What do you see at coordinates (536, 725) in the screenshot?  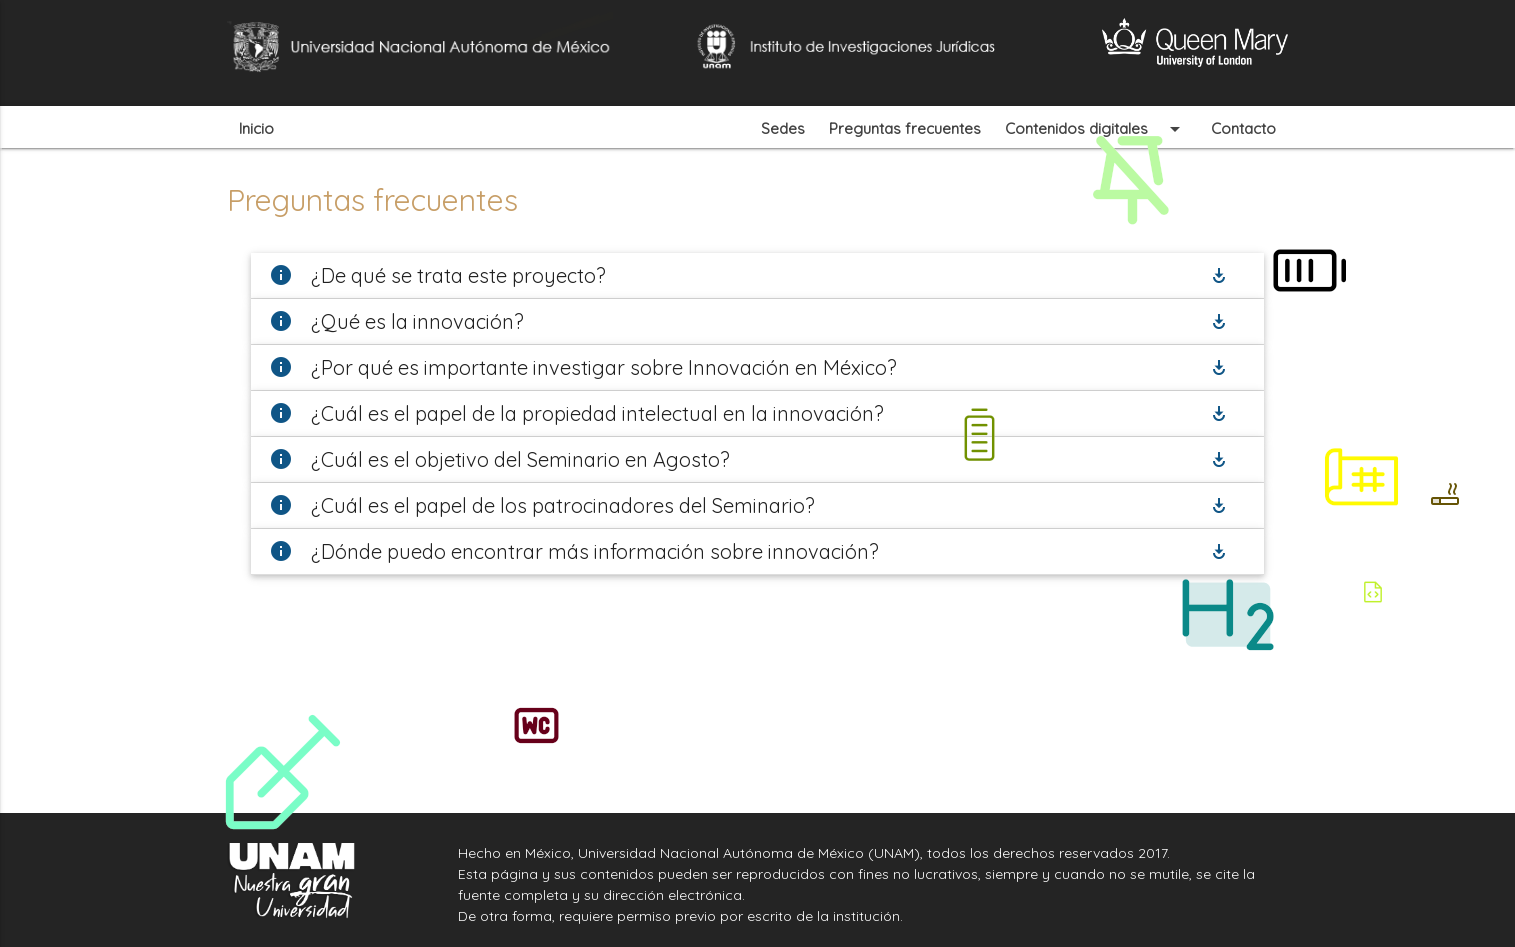 I see `indicates restroom or water closet location` at bounding box center [536, 725].